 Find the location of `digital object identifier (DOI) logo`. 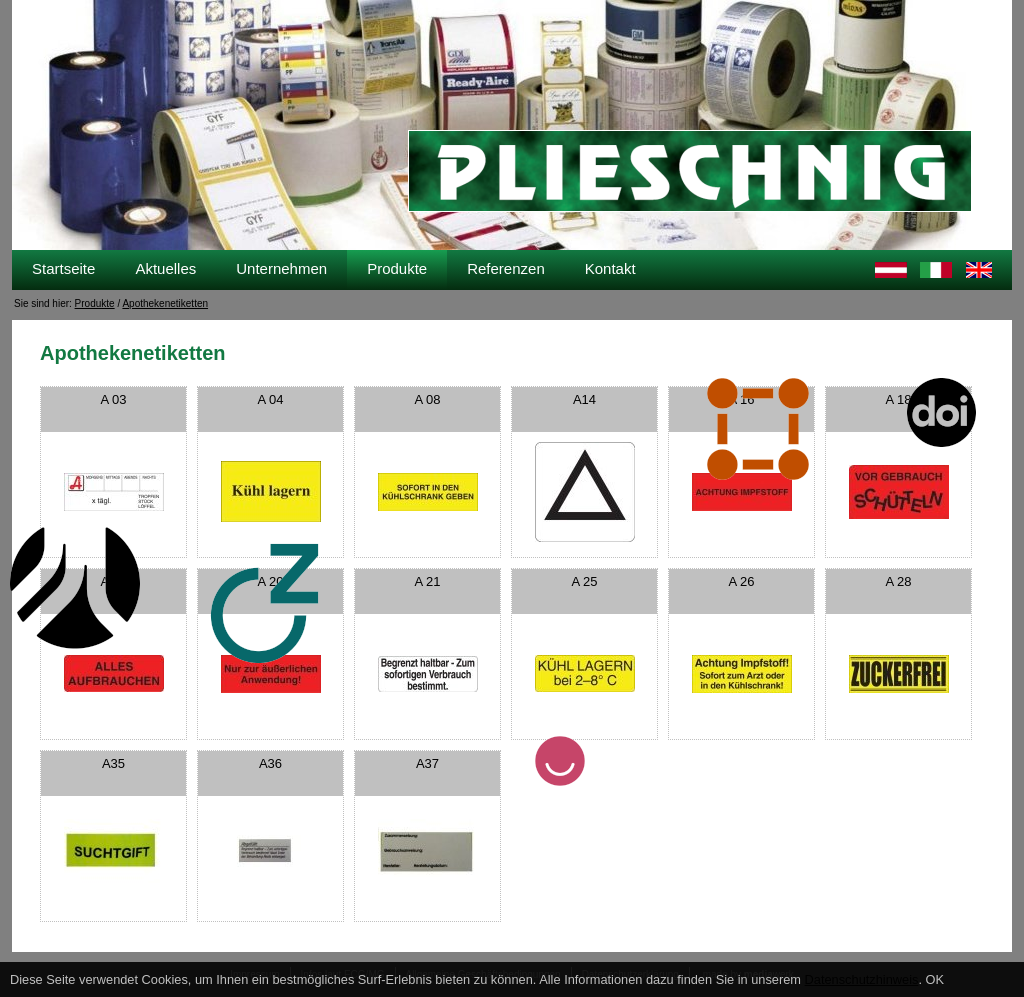

digital object identifier (DOI) logo is located at coordinates (941, 412).